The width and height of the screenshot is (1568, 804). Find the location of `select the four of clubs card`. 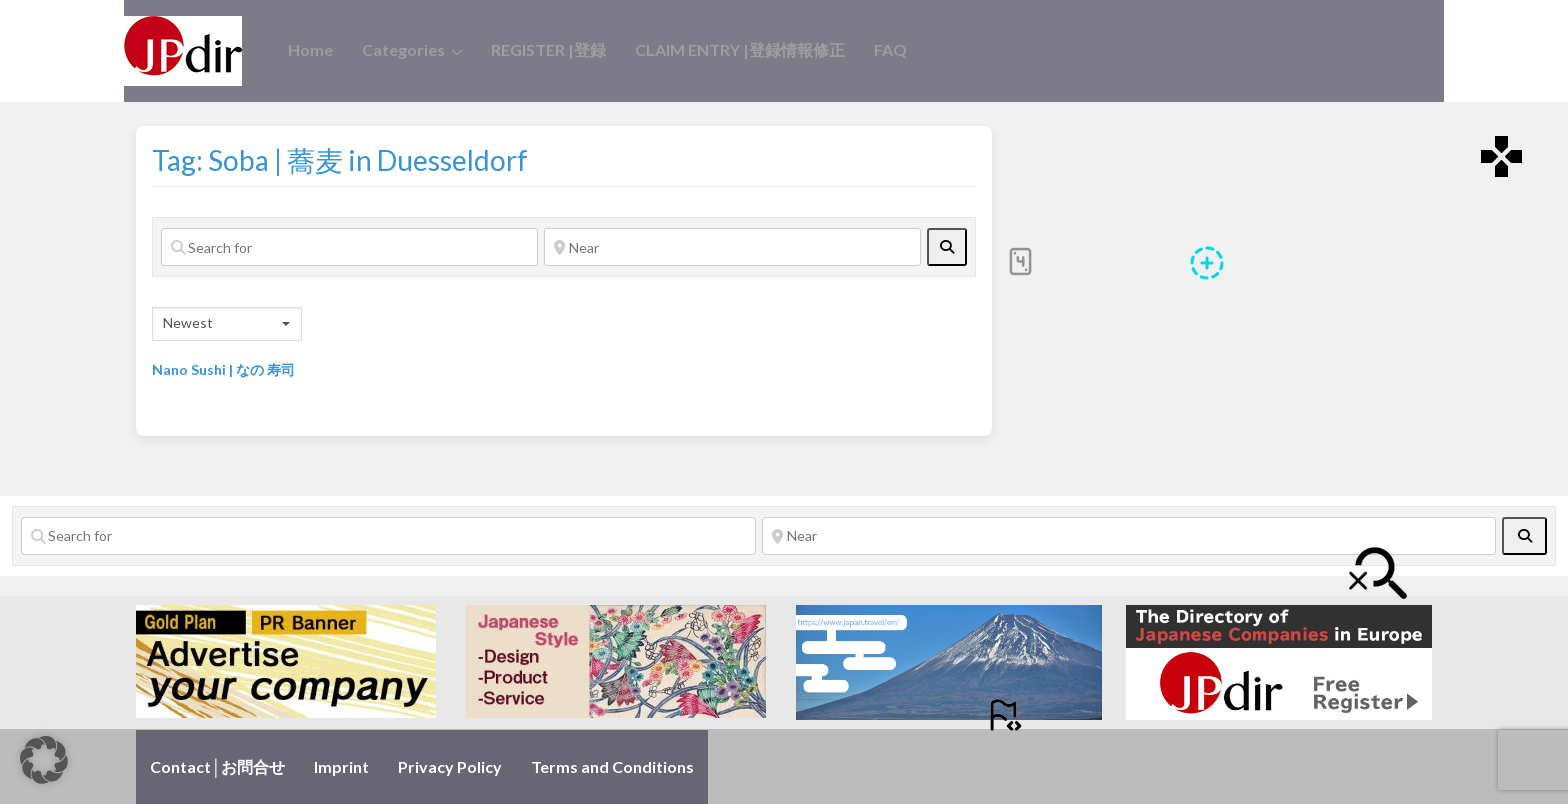

select the four of clubs card is located at coordinates (1020, 261).